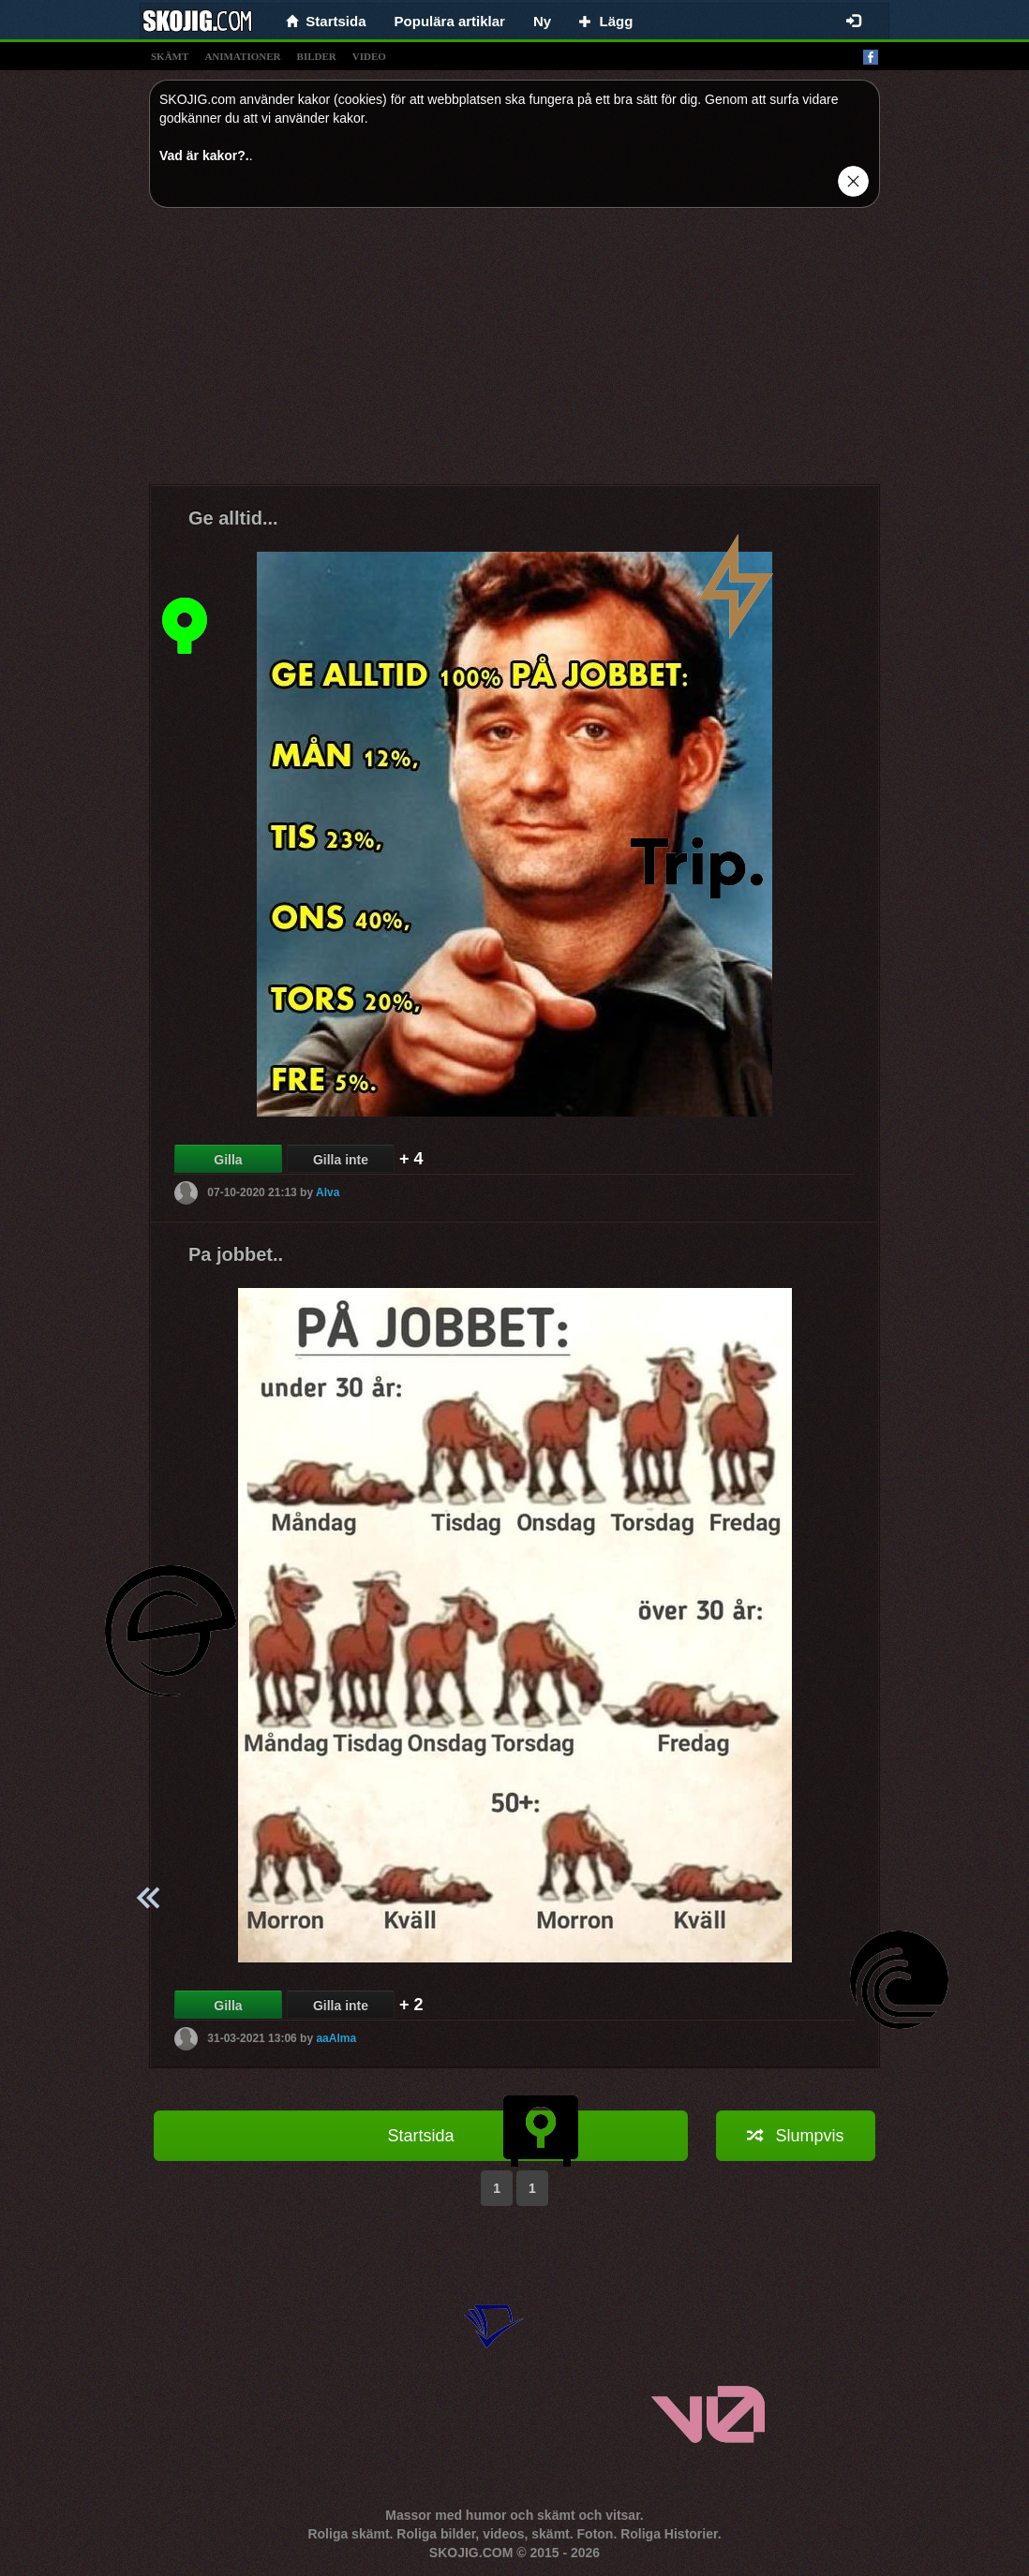  Describe the element at coordinates (899, 1979) in the screenshot. I see `open BitTorrent application` at that location.